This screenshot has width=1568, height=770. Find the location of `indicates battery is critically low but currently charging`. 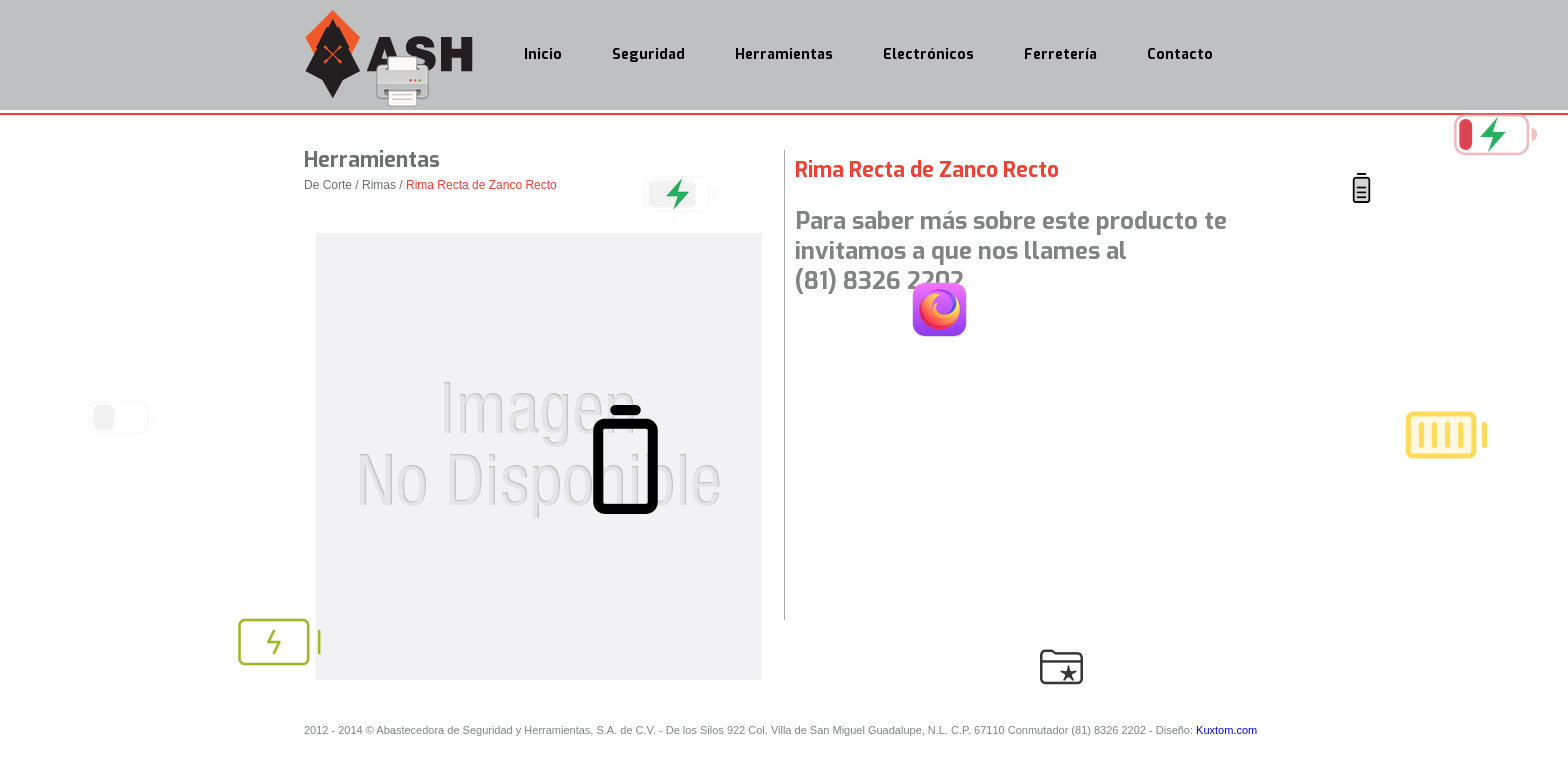

indicates battery is critically low but currently charging is located at coordinates (1495, 134).